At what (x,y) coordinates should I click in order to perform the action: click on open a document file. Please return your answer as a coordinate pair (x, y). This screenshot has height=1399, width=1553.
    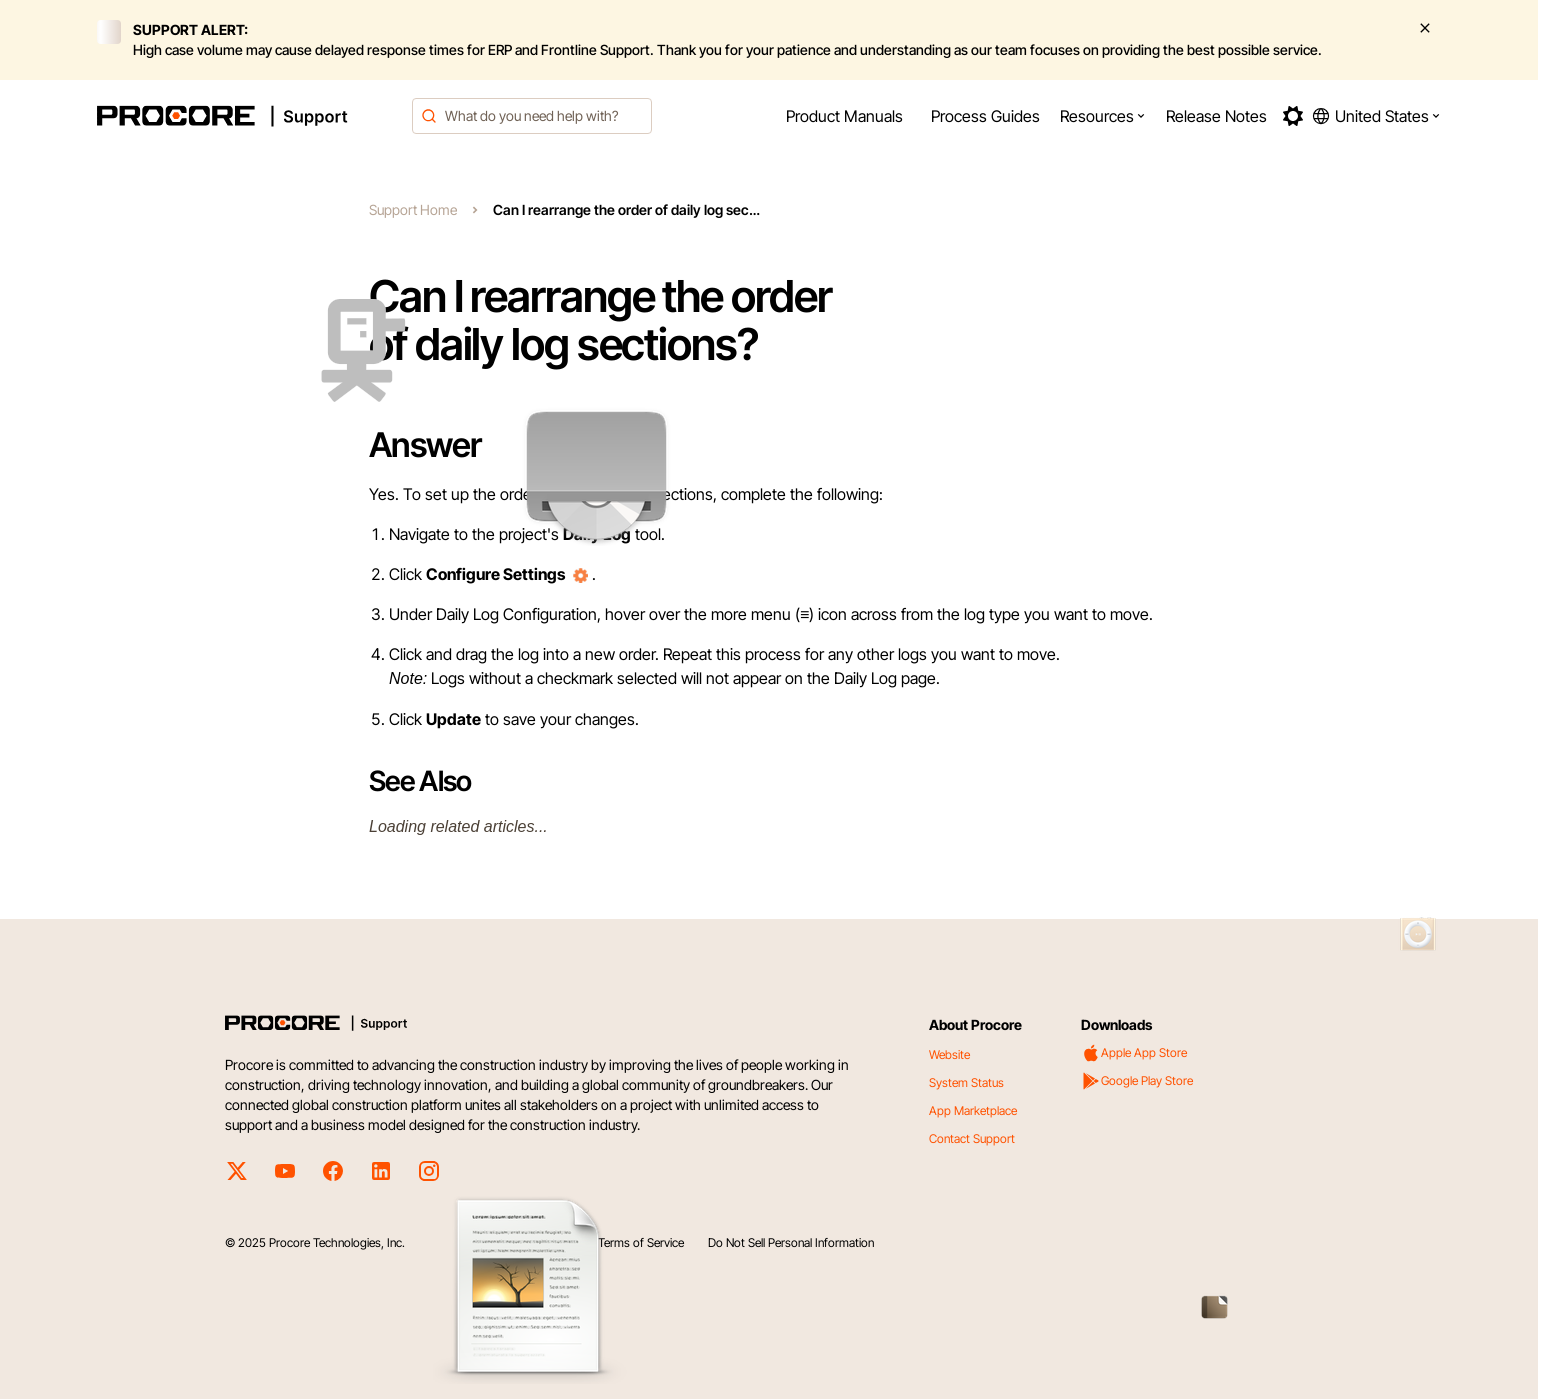
    Looking at the image, I should click on (531, 1286).